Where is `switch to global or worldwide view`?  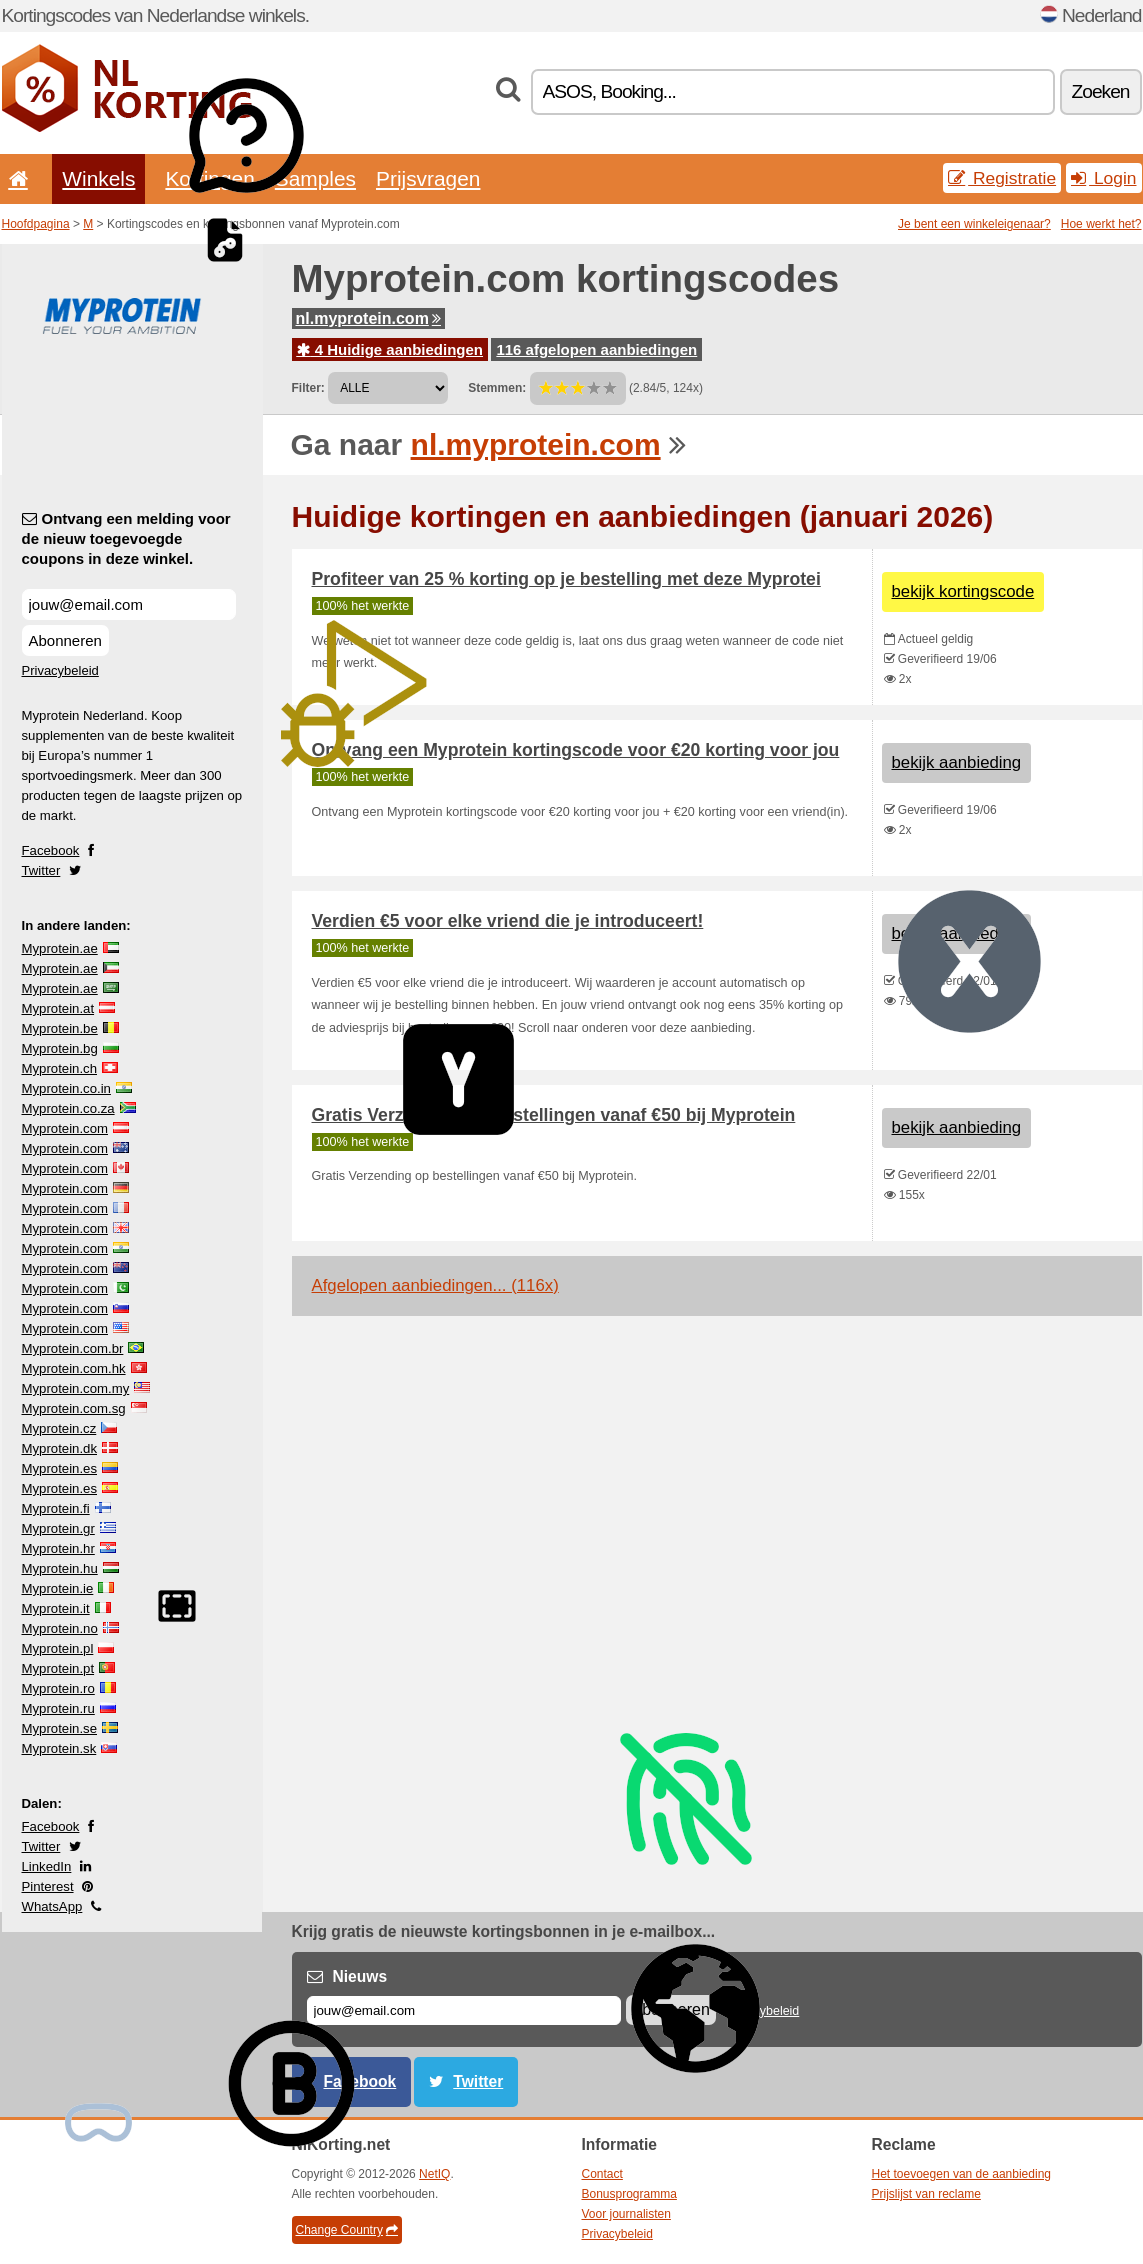
switch to global or worldwide view is located at coordinates (695, 2008).